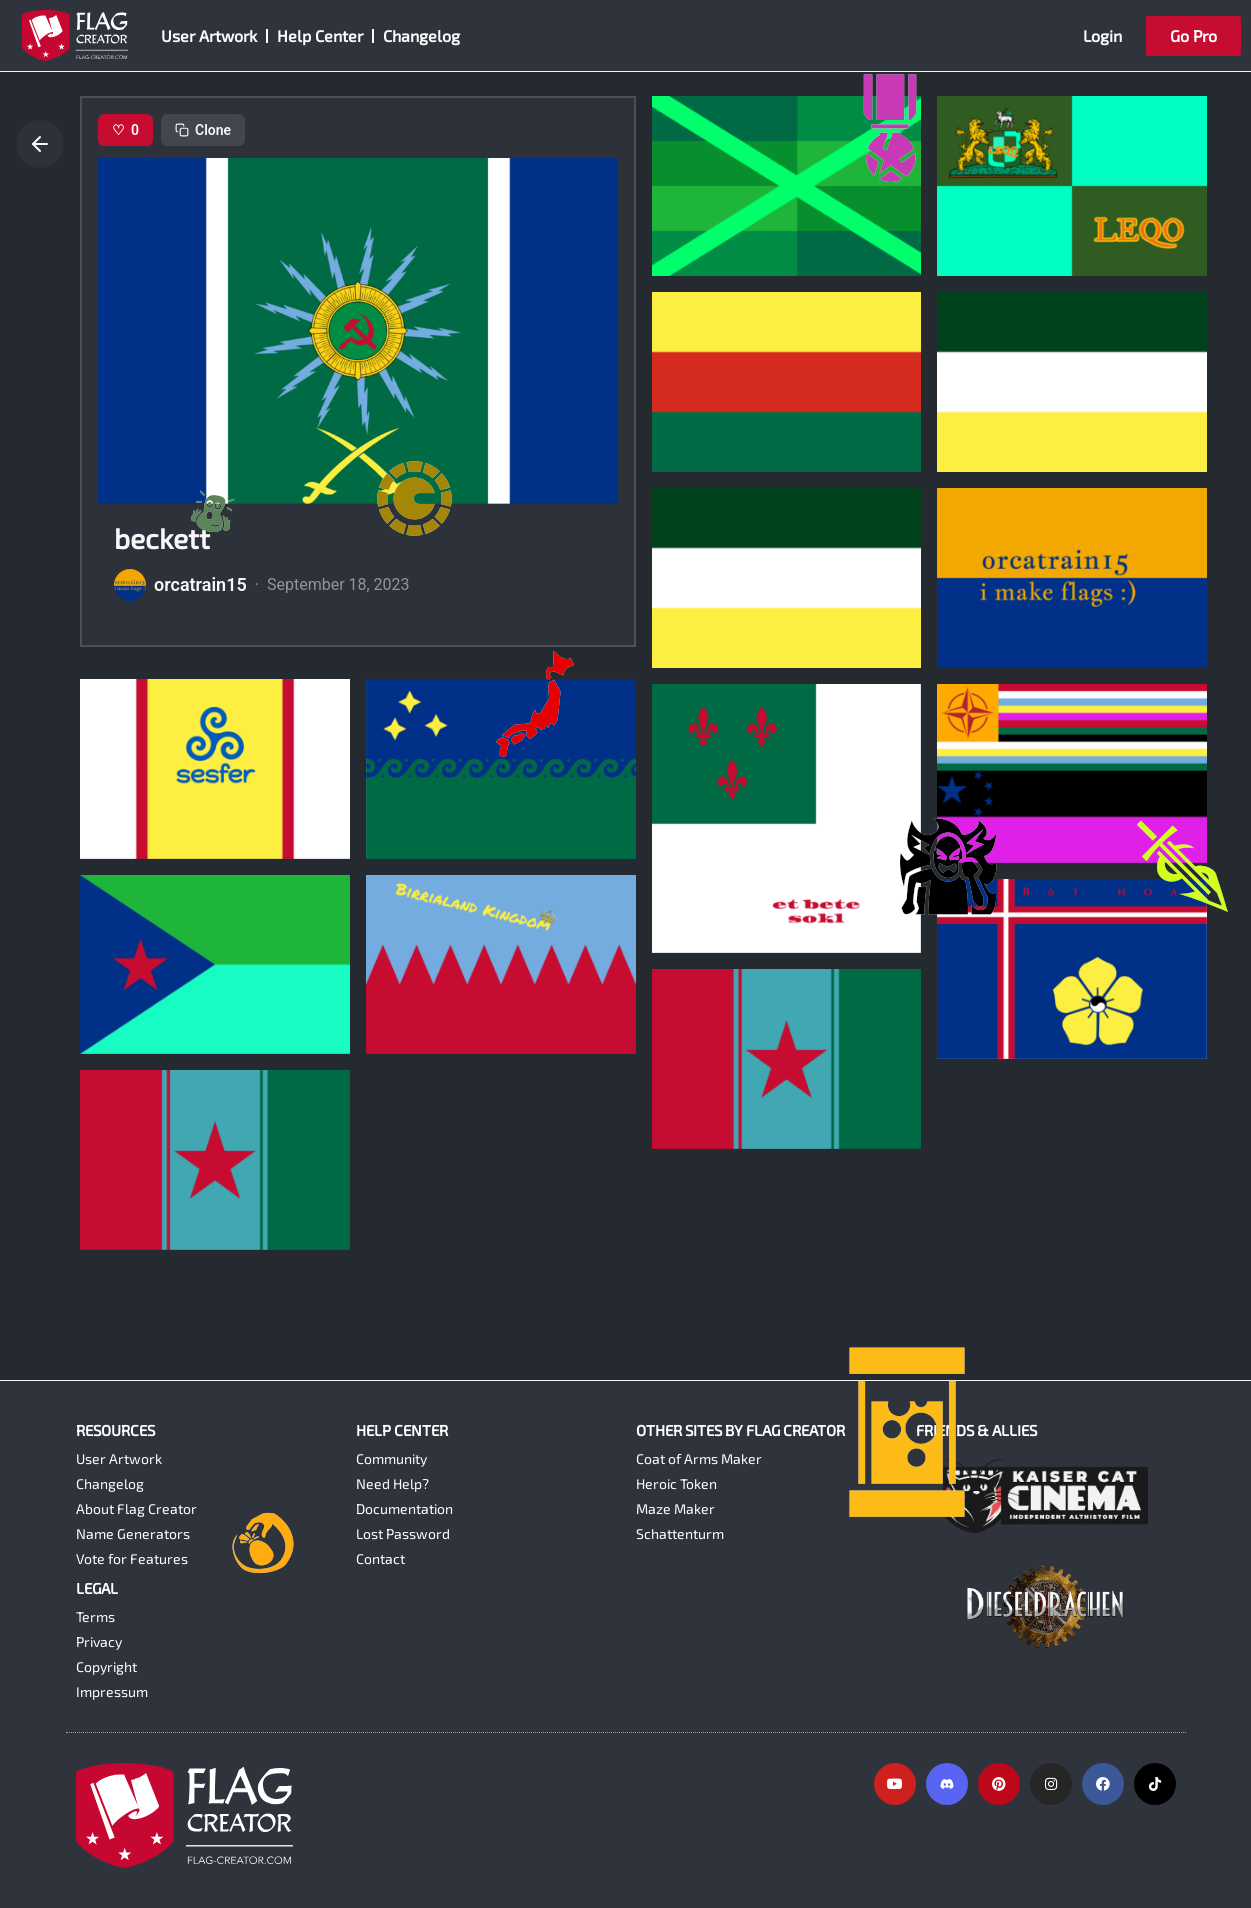  I want to click on view chemical storage or tank status, so click(905, 1432).